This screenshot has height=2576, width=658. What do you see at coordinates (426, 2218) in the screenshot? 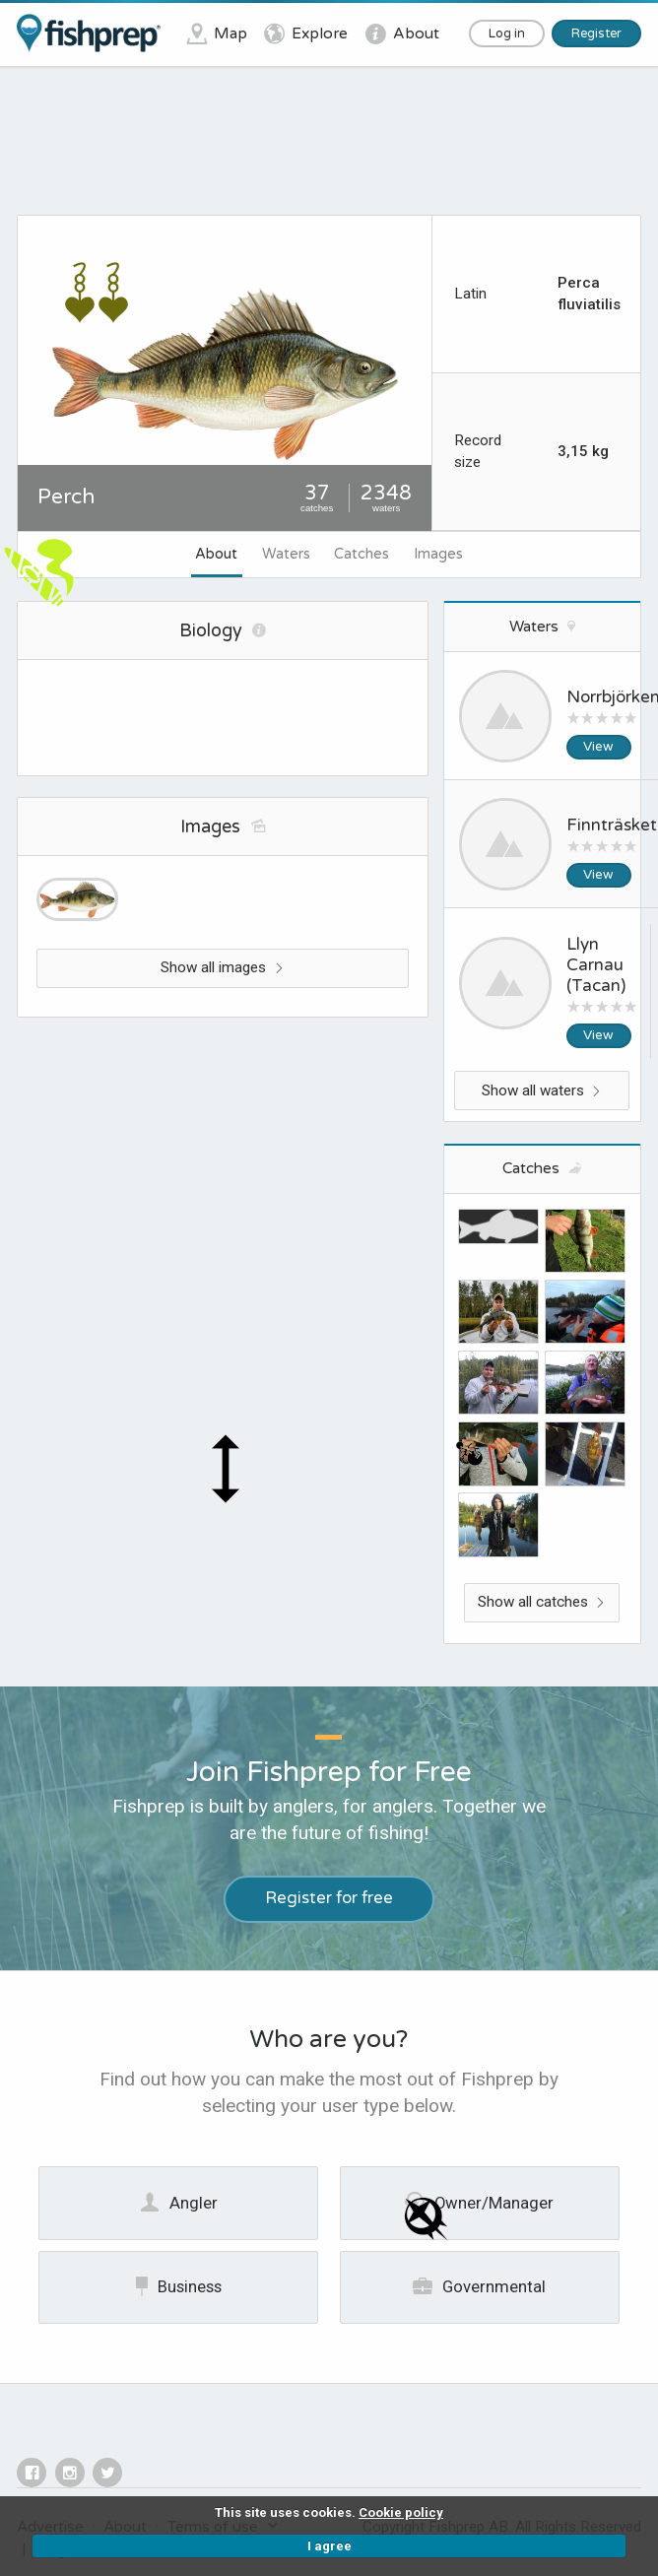
I see `indicates a critical hit or special attack` at bounding box center [426, 2218].